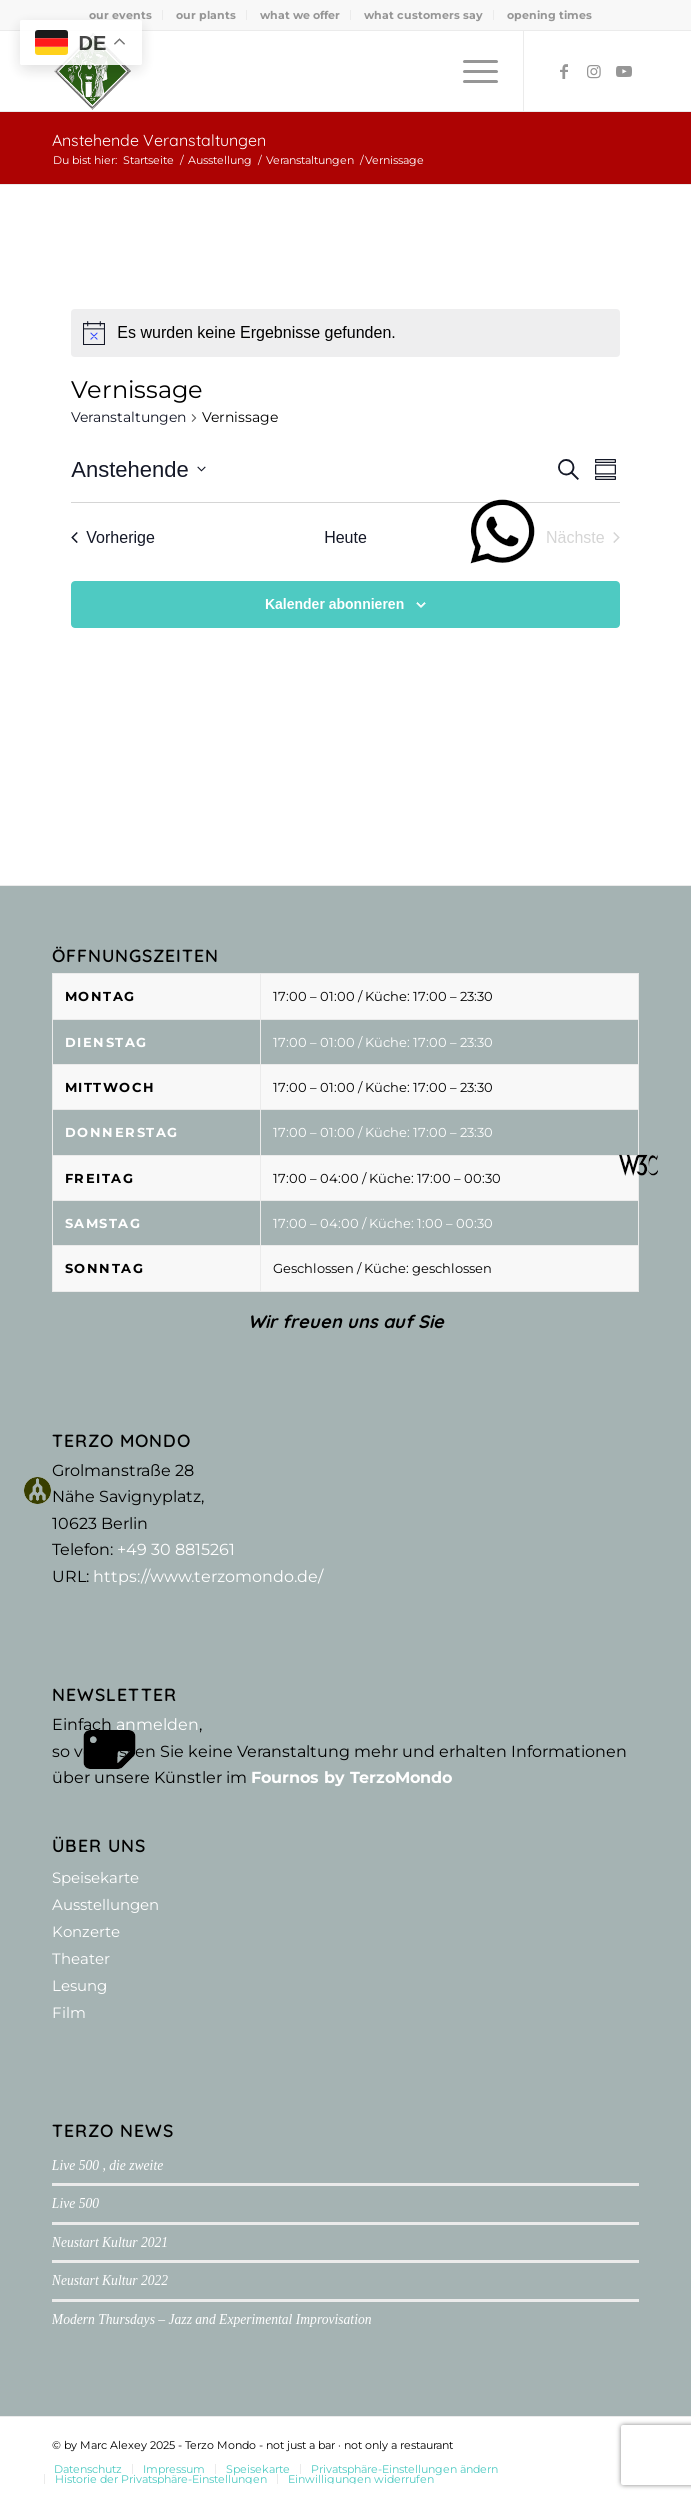  I want to click on open WhatsApp messaging app, so click(502, 531).